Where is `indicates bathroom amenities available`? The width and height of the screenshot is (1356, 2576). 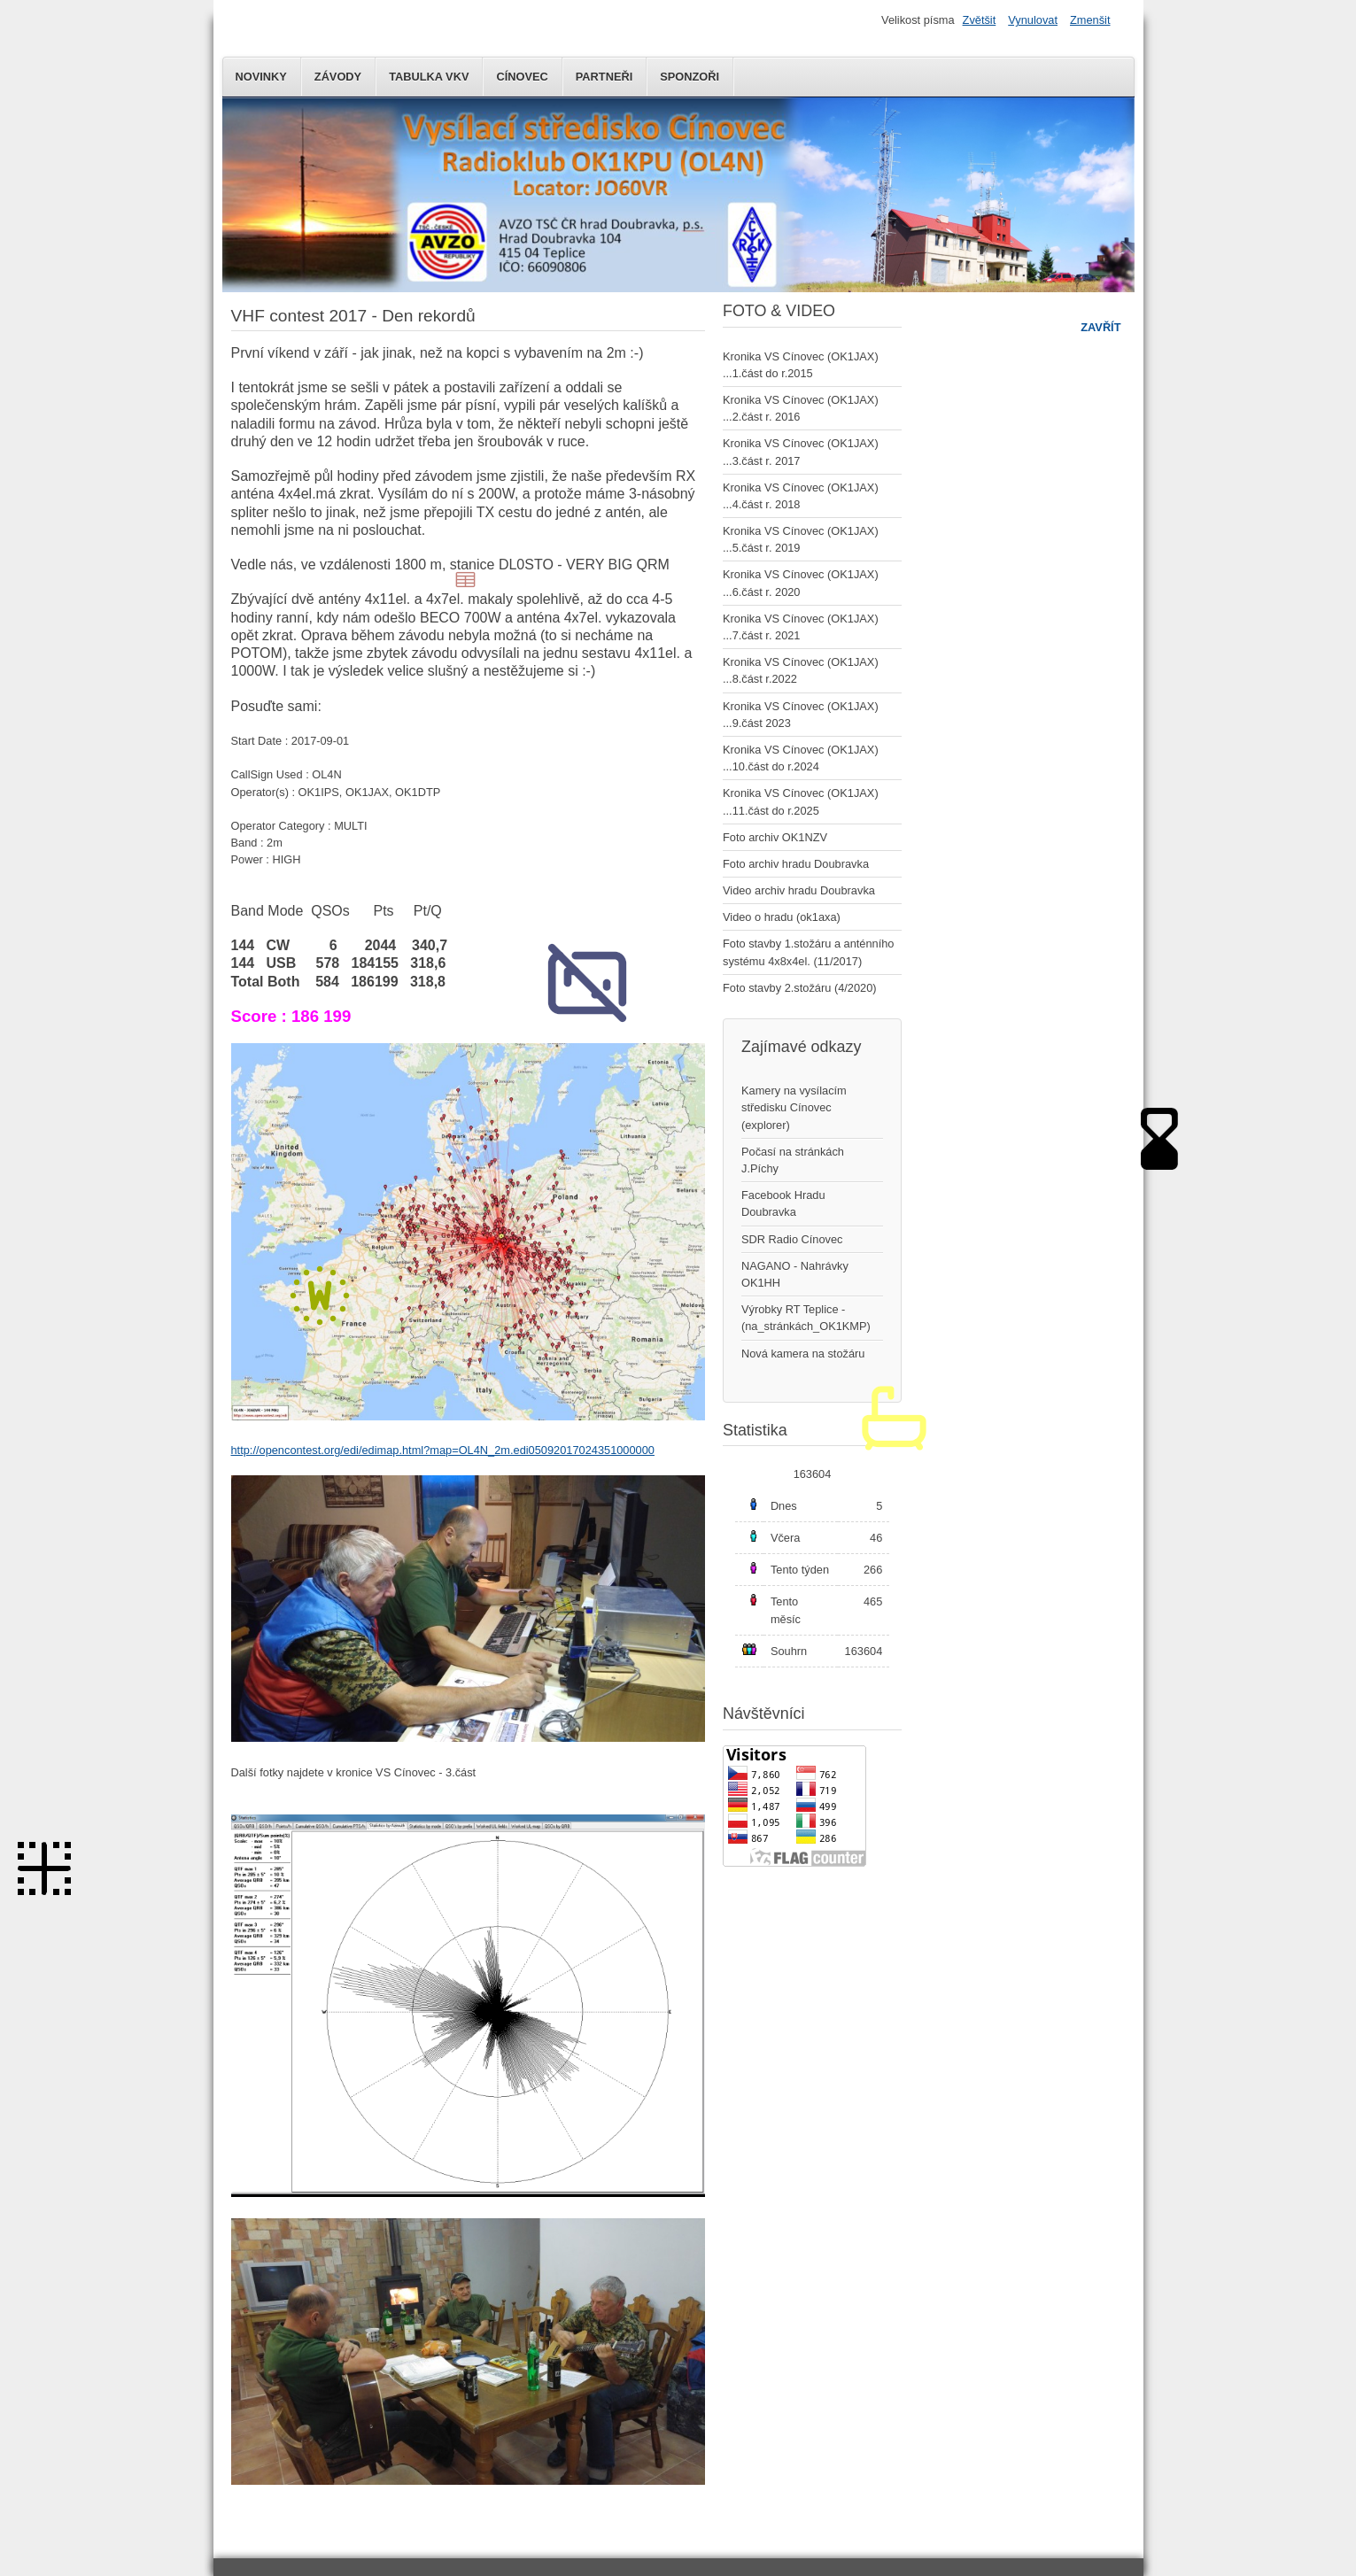 indicates bathroom amenities available is located at coordinates (894, 1418).